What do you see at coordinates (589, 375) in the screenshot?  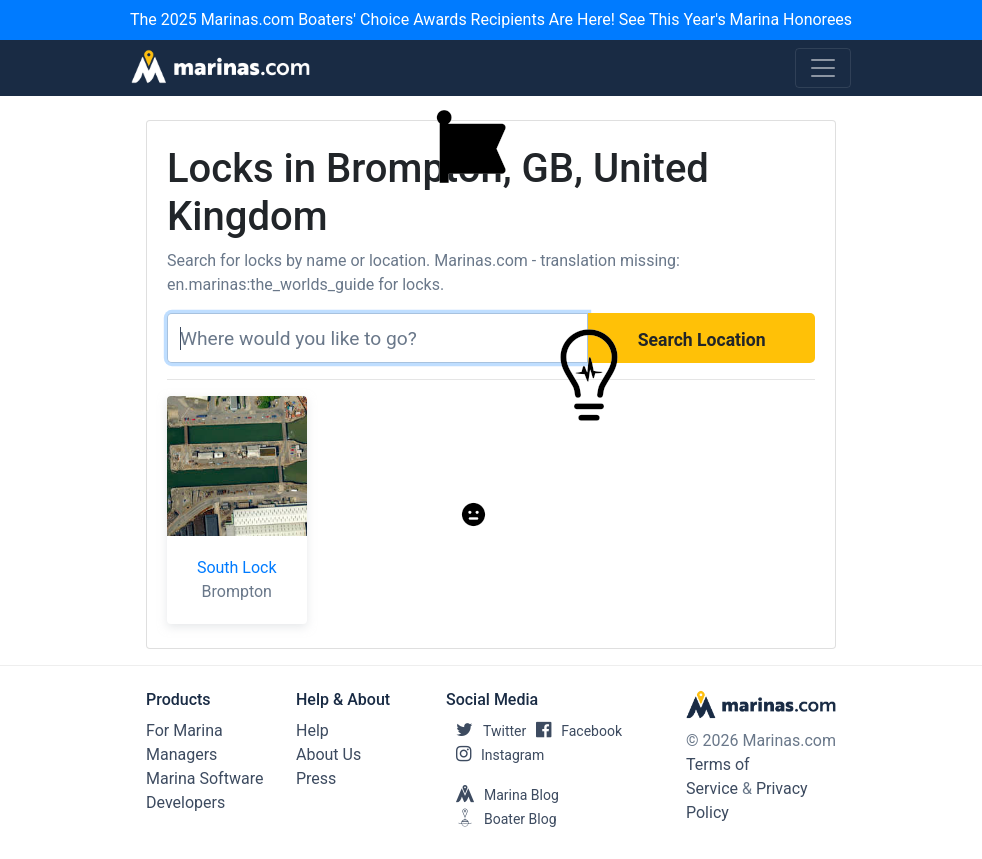 I see `medapps healthcare technology logo` at bounding box center [589, 375].